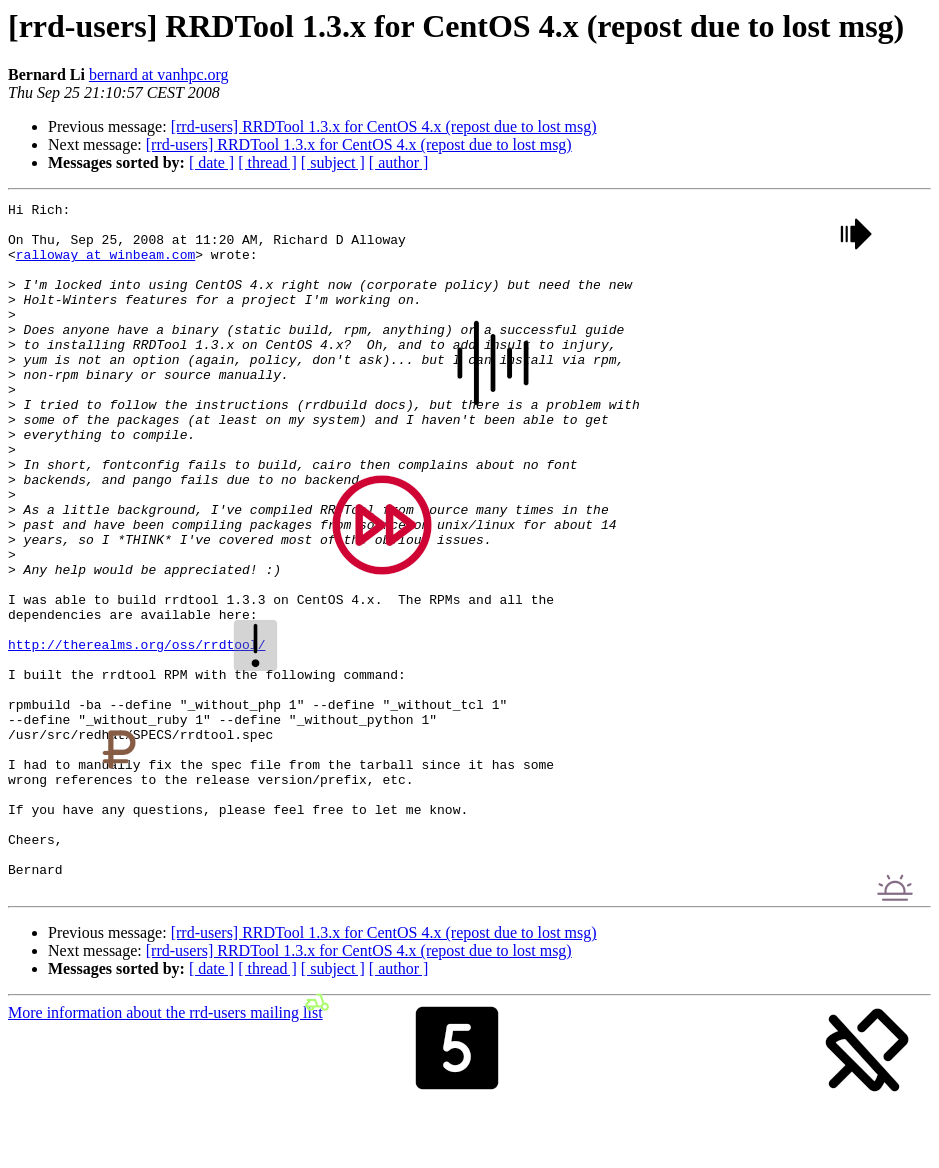 This screenshot has height=1168, width=939. Describe the element at coordinates (382, 525) in the screenshot. I see `skip forward in media playback` at that location.